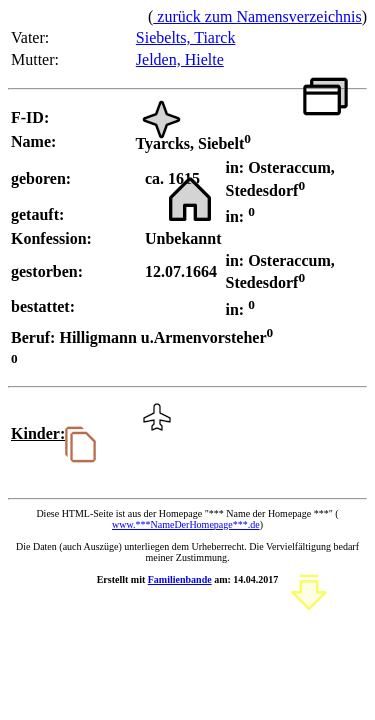 This screenshot has height=720, width=375. Describe the element at coordinates (161, 119) in the screenshot. I see `indicates a featured or highlighted item` at that location.